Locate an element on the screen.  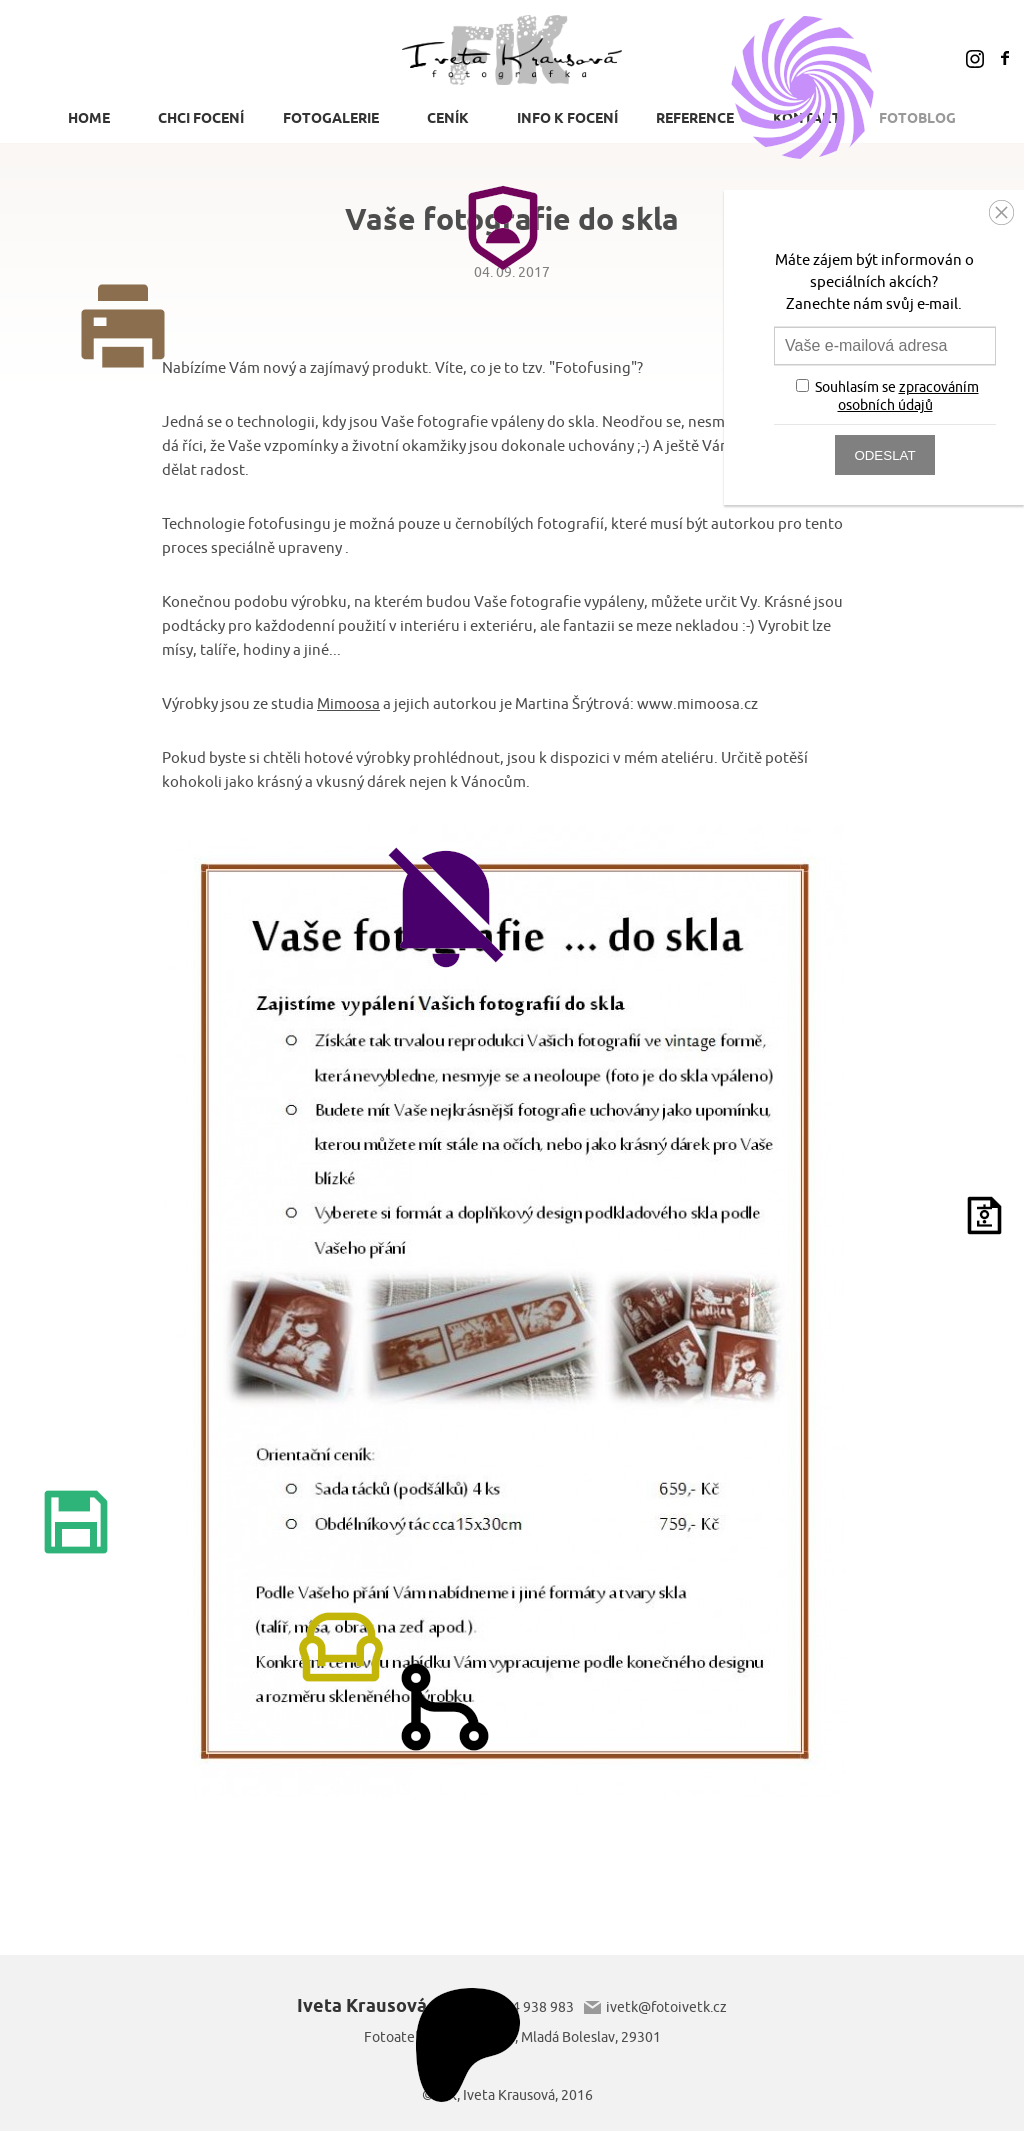
print the current document is located at coordinates (123, 326).